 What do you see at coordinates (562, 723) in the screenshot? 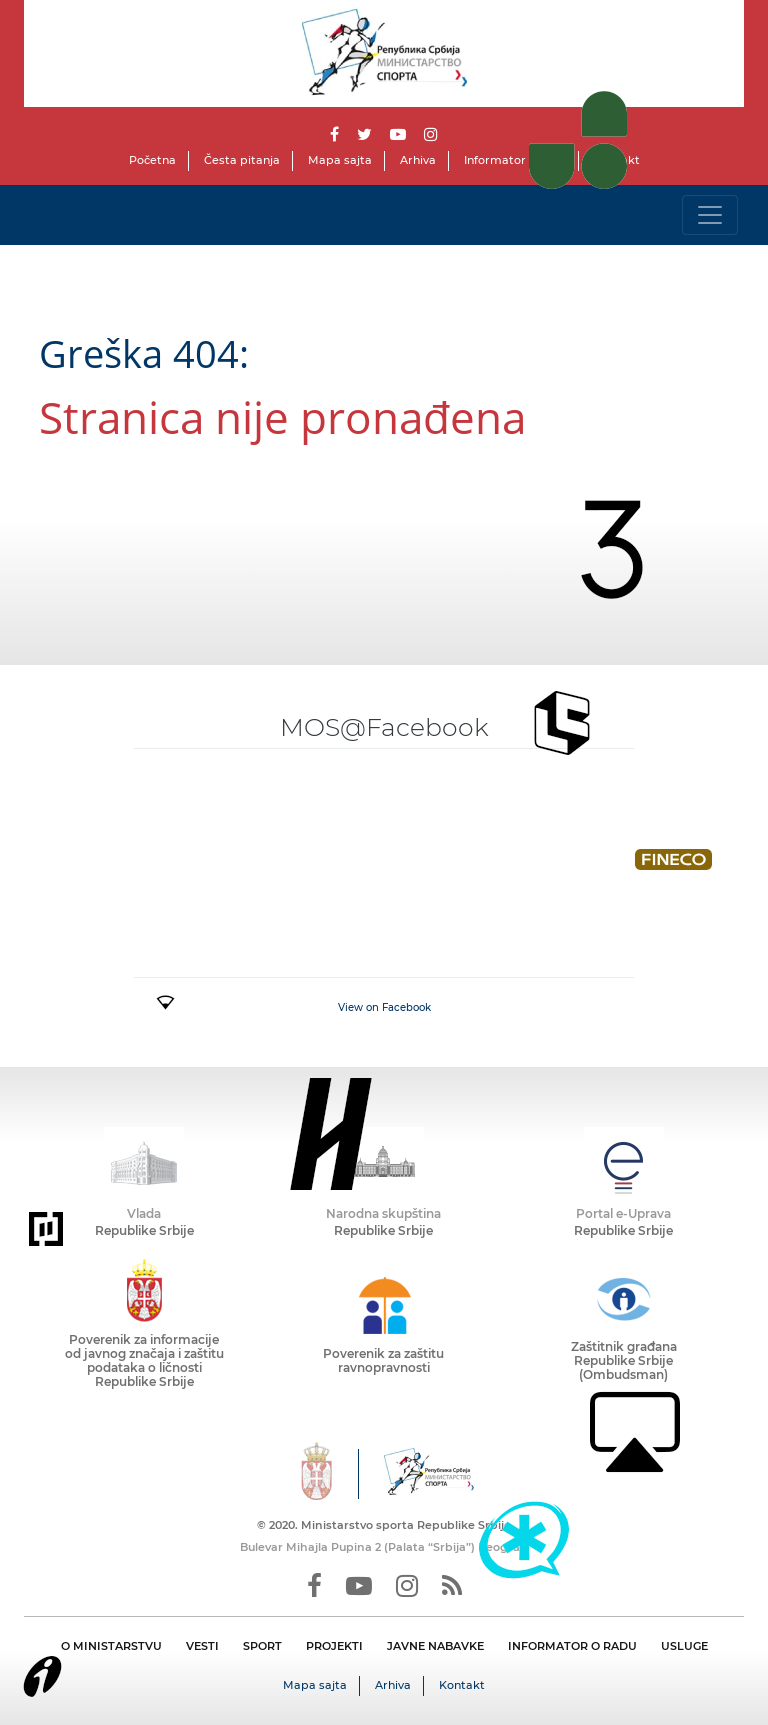
I see `loot crate subscription service logo` at bounding box center [562, 723].